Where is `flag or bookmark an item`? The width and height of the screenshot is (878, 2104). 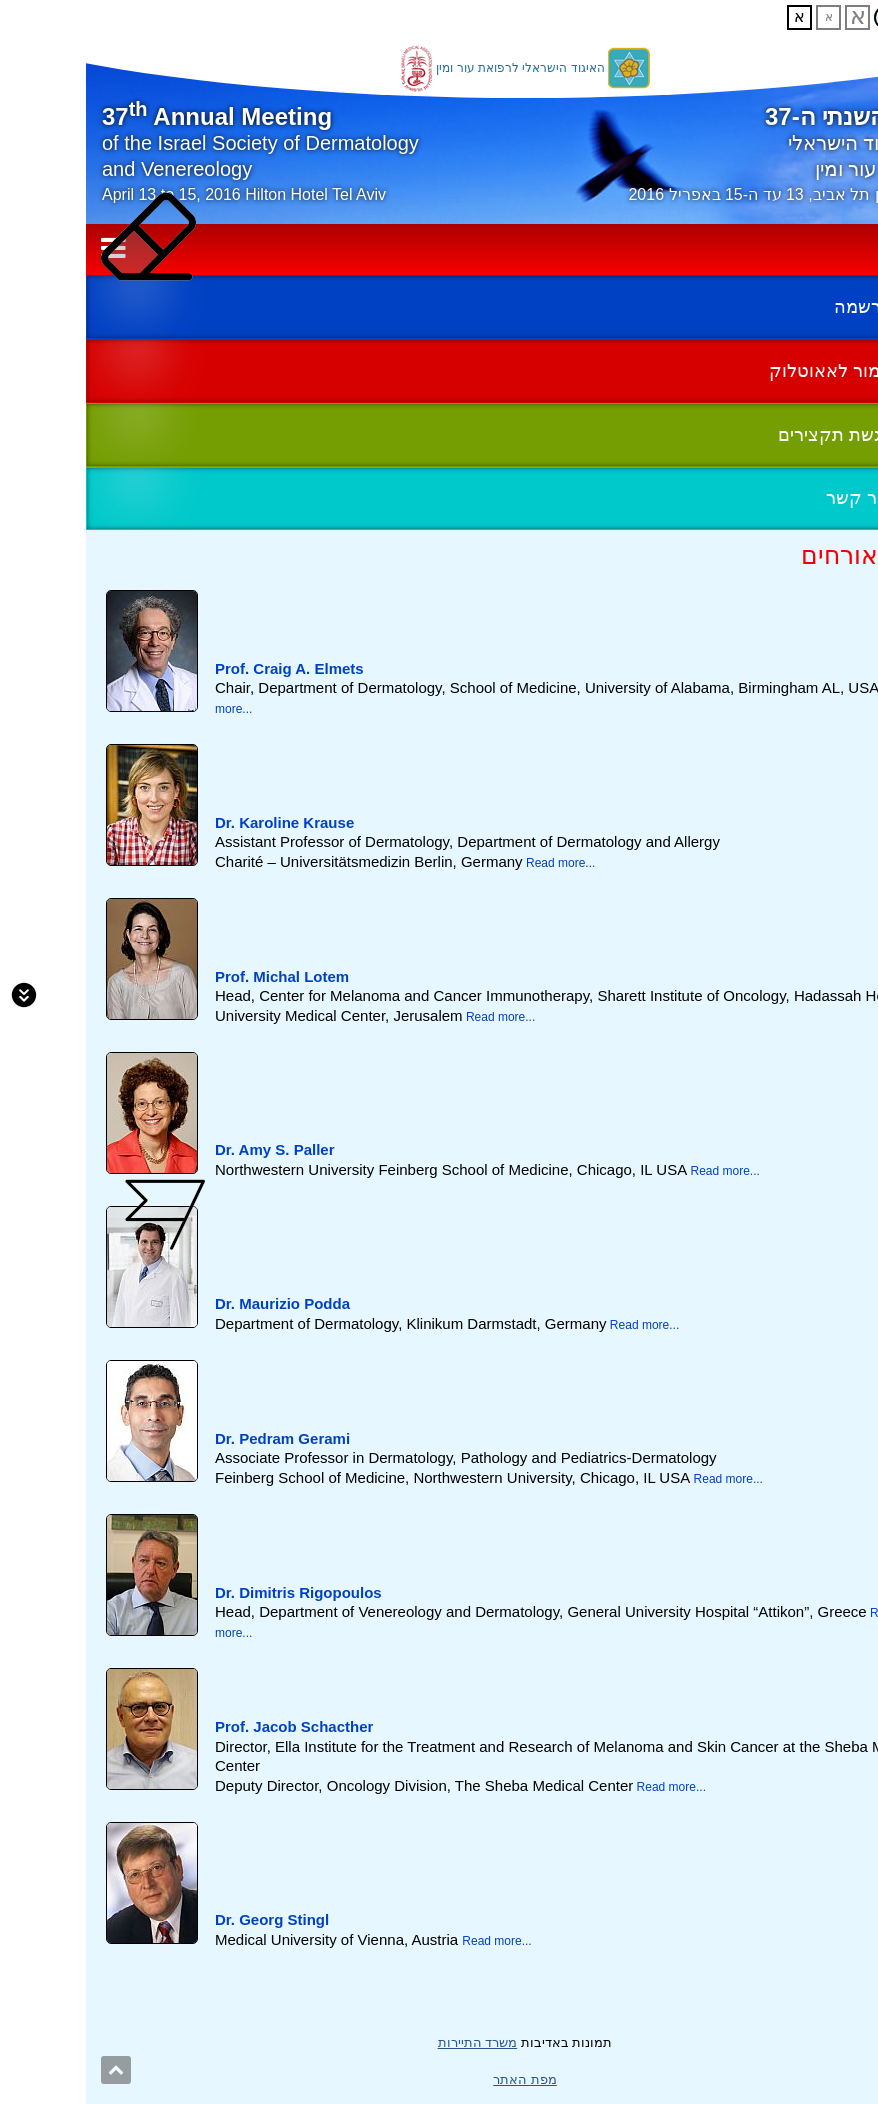
flag or bookmark an item is located at coordinates (162, 1210).